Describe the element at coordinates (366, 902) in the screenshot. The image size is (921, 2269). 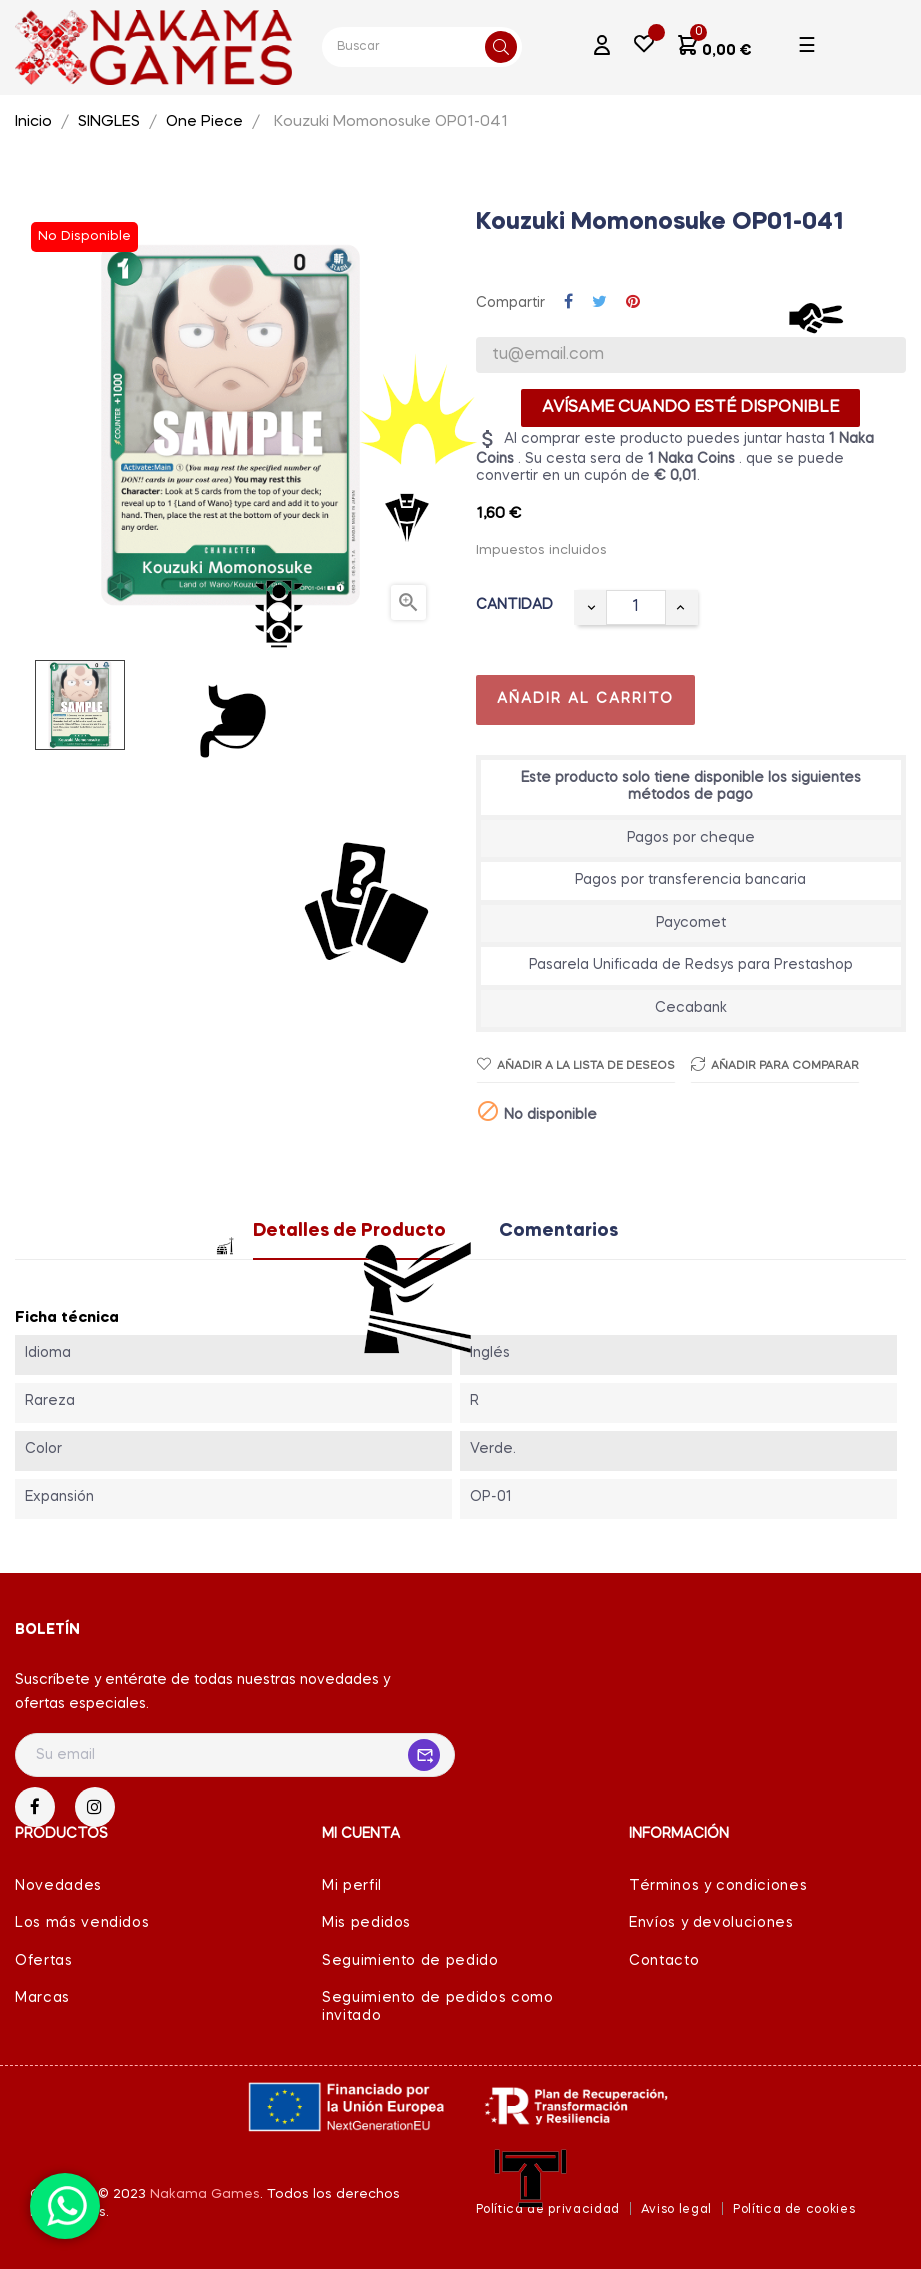
I see `draw a random card from the deck` at that location.